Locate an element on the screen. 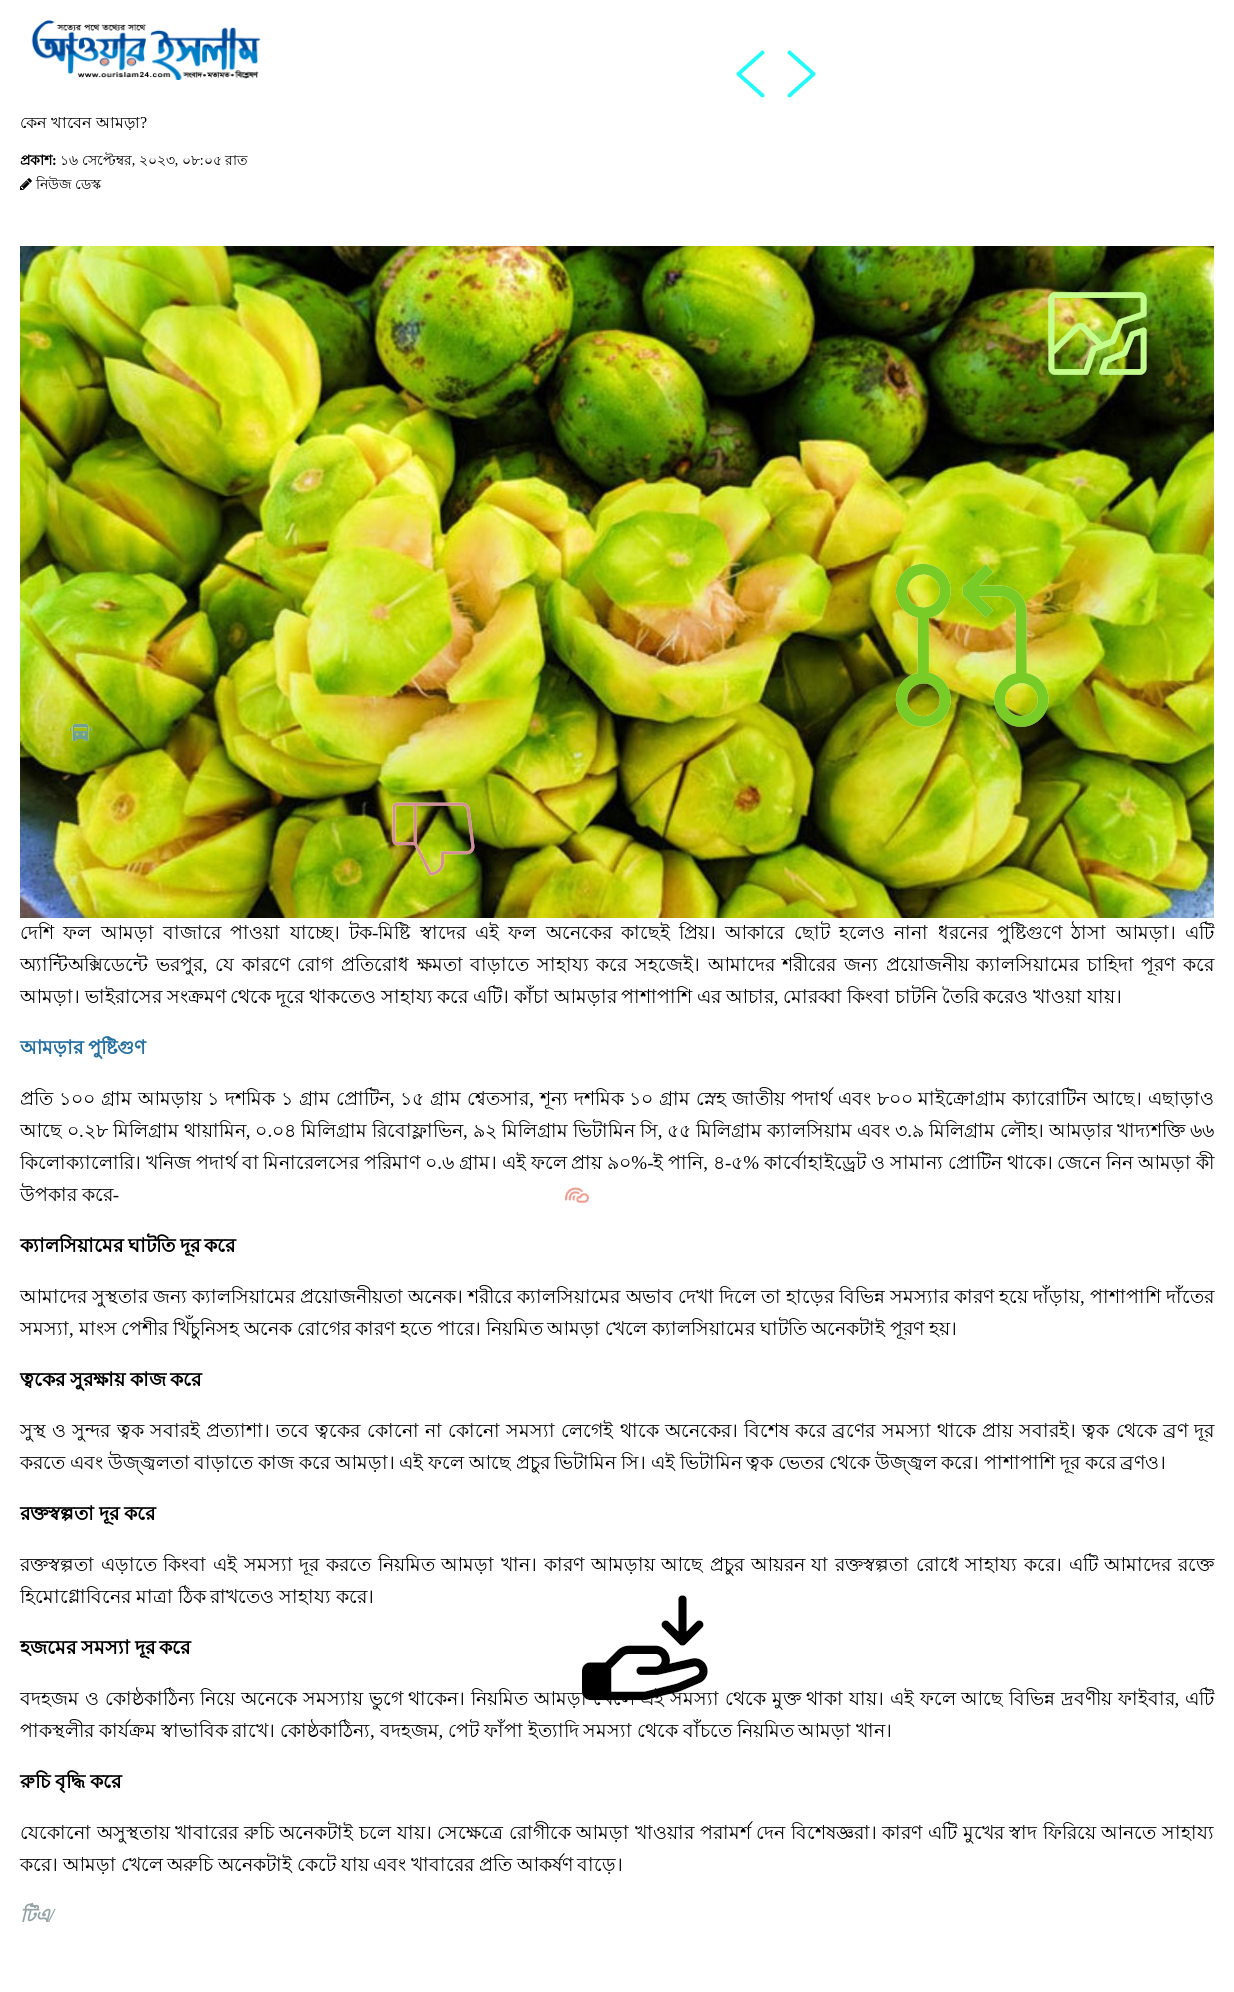 This screenshot has width=1234, height=1992. view weather conditions is located at coordinates (577, 1195).